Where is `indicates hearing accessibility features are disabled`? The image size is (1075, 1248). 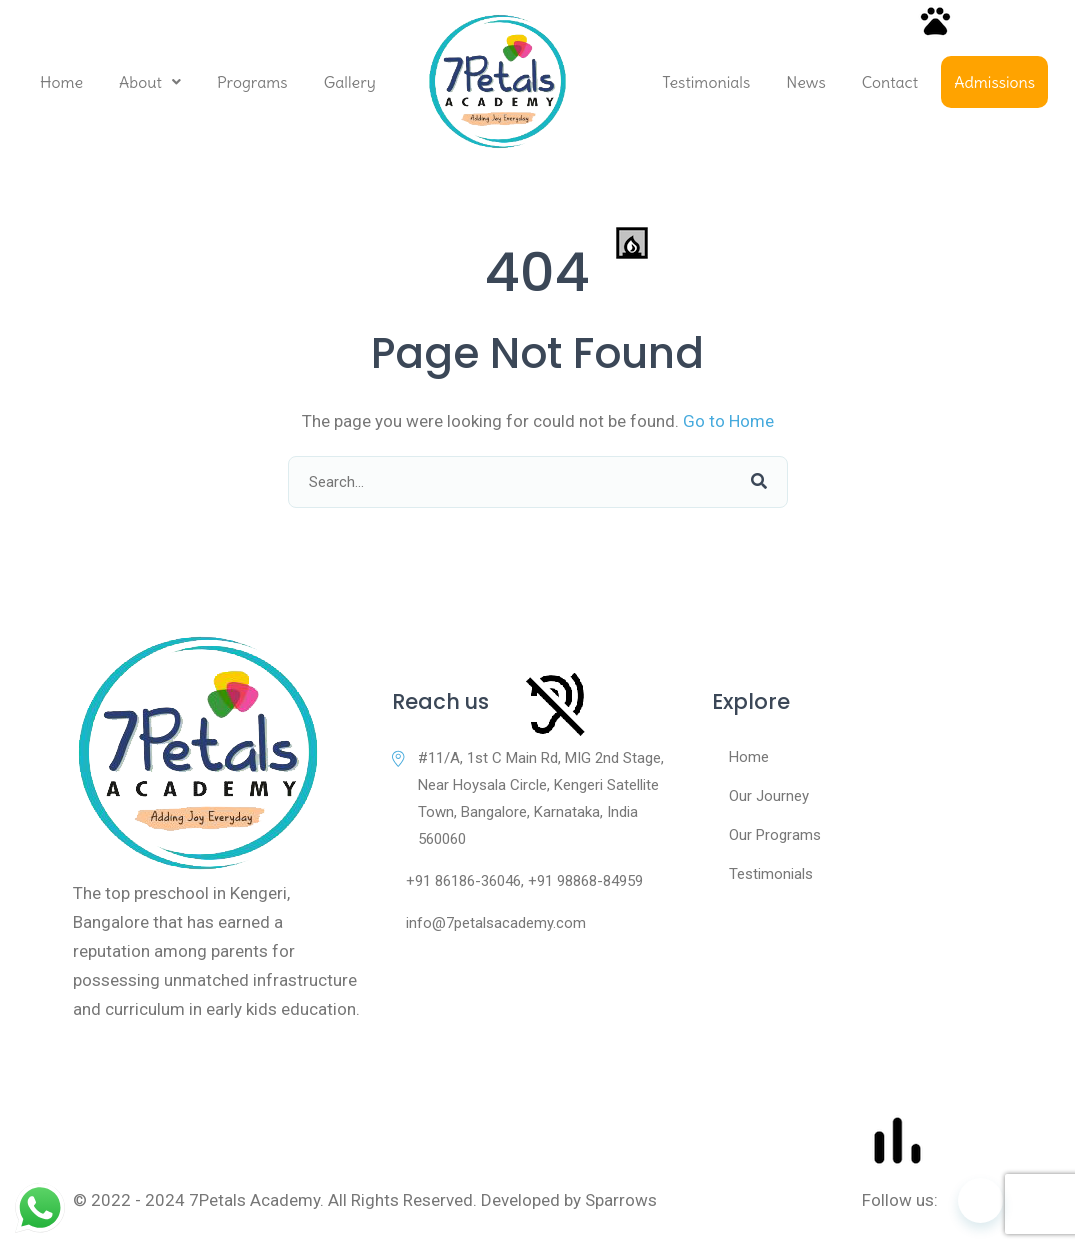 indicates hearing accessibility features are disabled is located at coordinates (557, 704).